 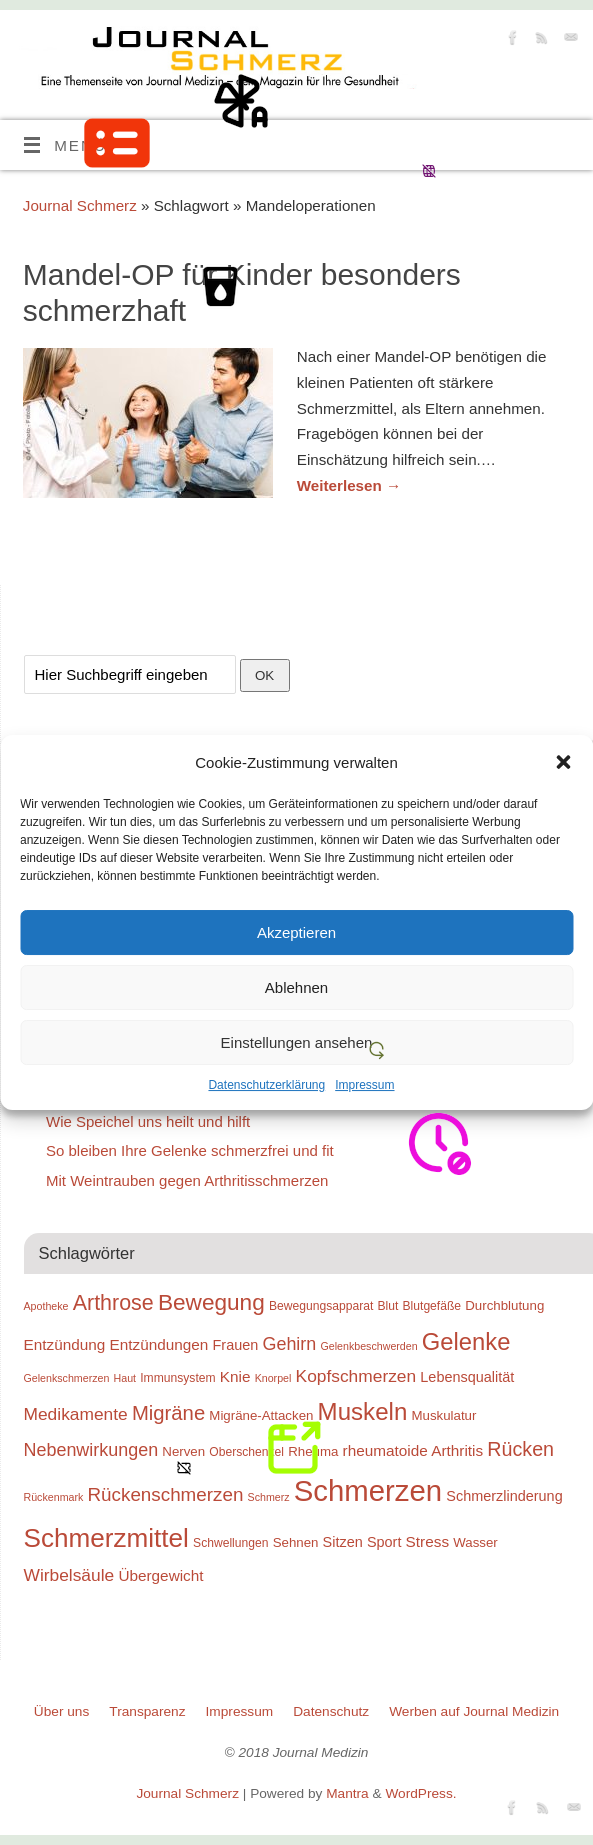 I want to click on maximize browser window to full screen, so click(x=293, y=1449).